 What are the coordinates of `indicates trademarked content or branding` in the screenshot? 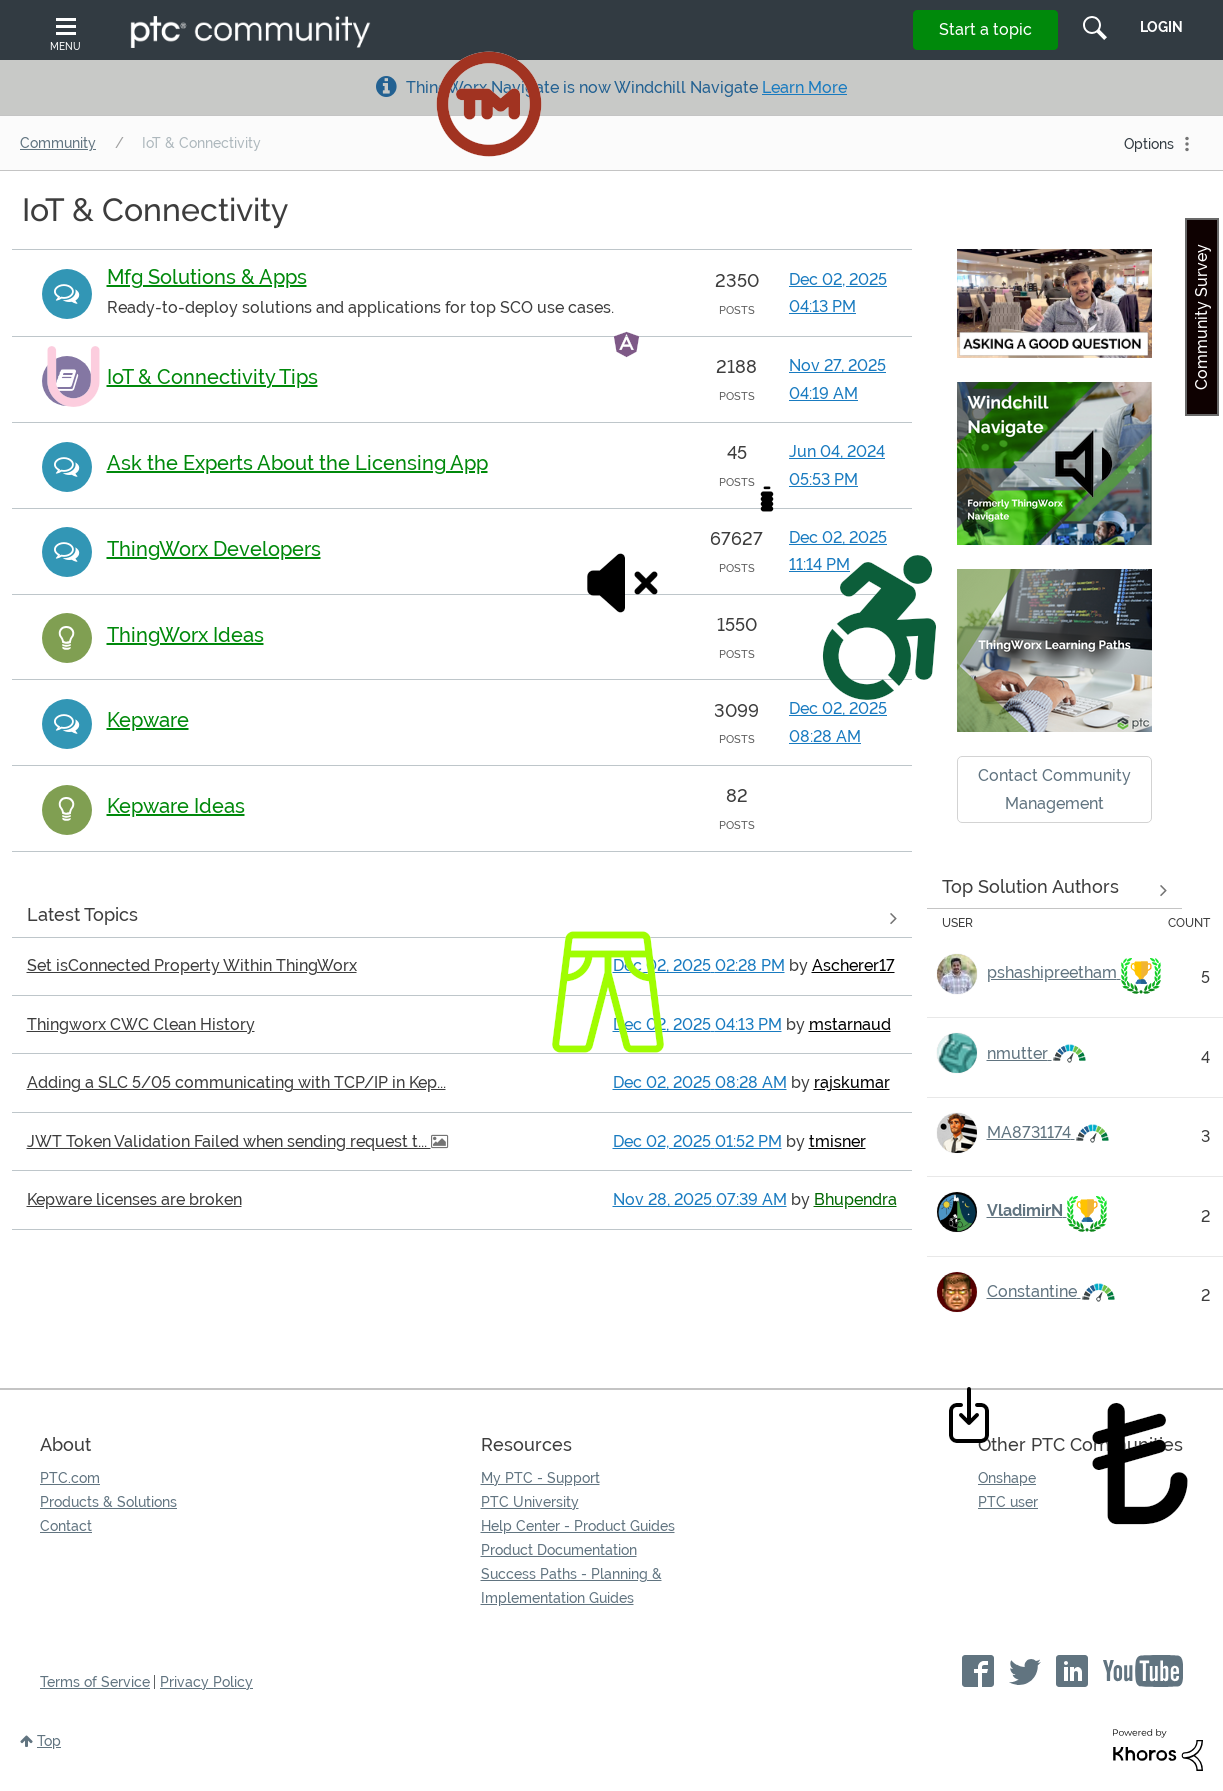 It's located at (489, 104).